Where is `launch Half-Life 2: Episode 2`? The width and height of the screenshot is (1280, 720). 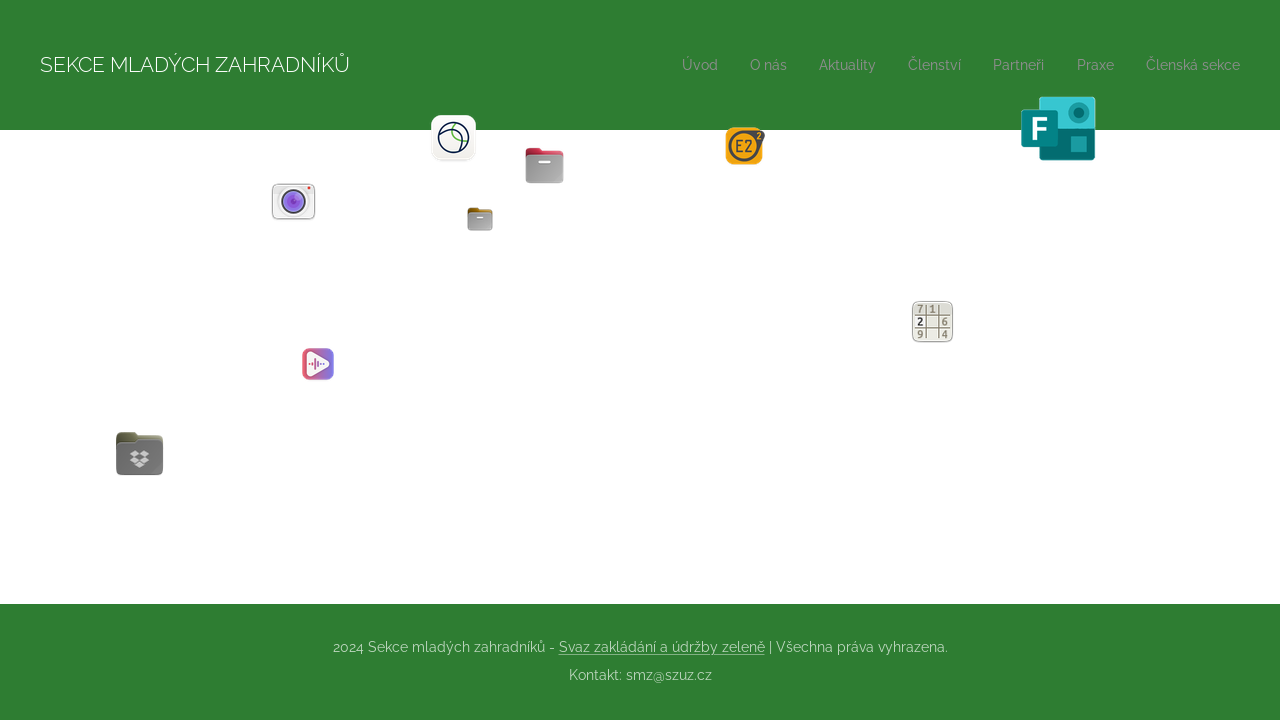
launch Half-Life 2: Episode 2 is located at coordinates (744, 146).